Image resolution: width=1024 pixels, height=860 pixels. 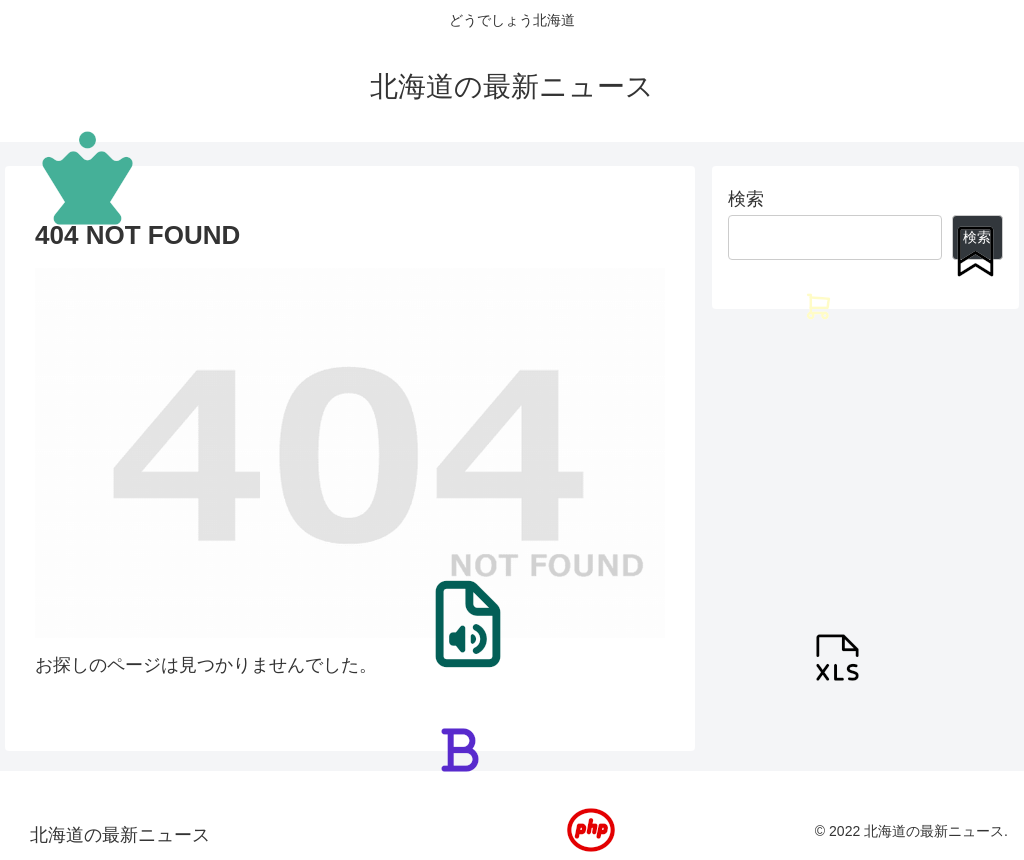 I want to click on chess queen piece indicator, so click(x=87, y=179).